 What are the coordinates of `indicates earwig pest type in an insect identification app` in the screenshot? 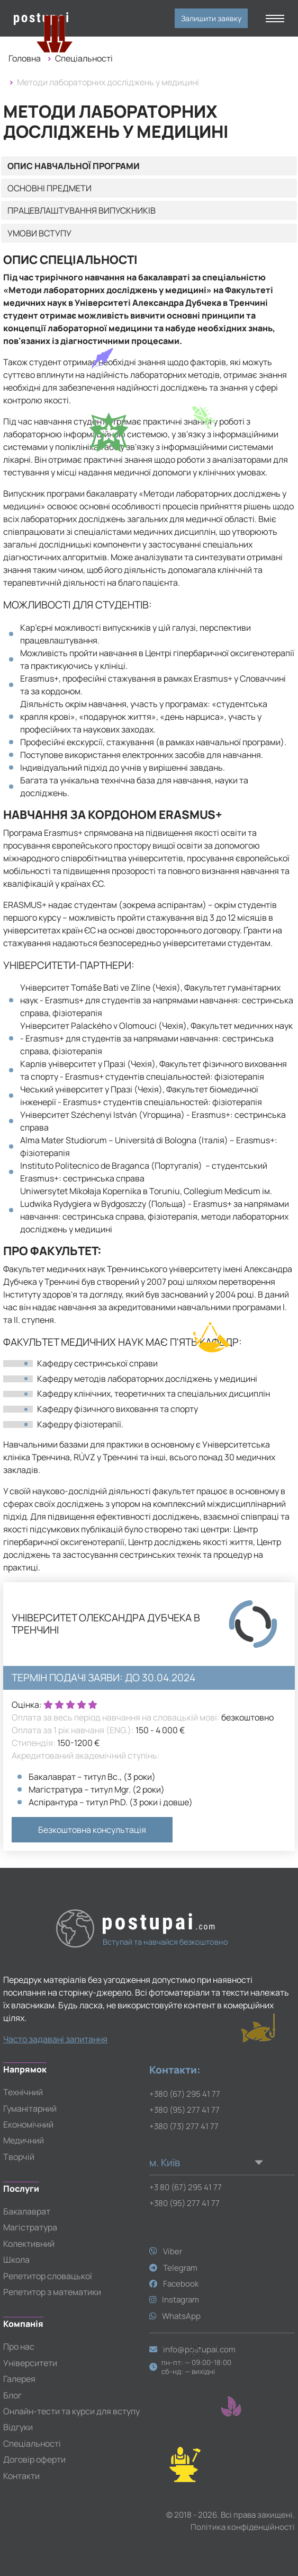 It's located at (203, 417).